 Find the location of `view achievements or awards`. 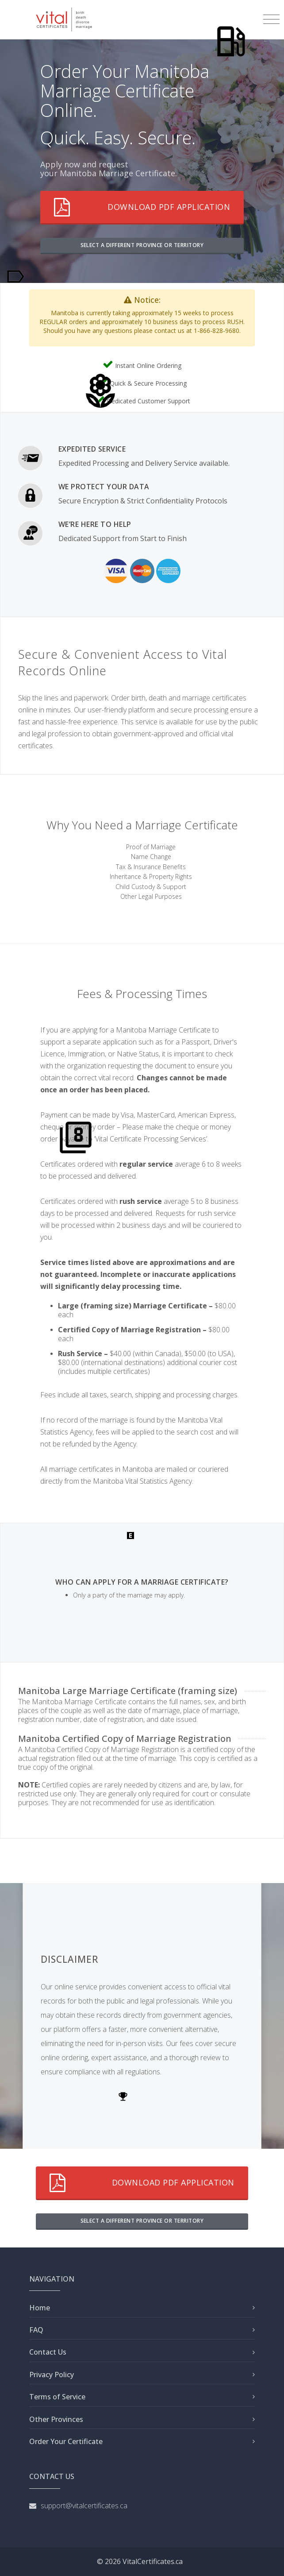

view achievements or awards is located at coordinates (123, 2096).